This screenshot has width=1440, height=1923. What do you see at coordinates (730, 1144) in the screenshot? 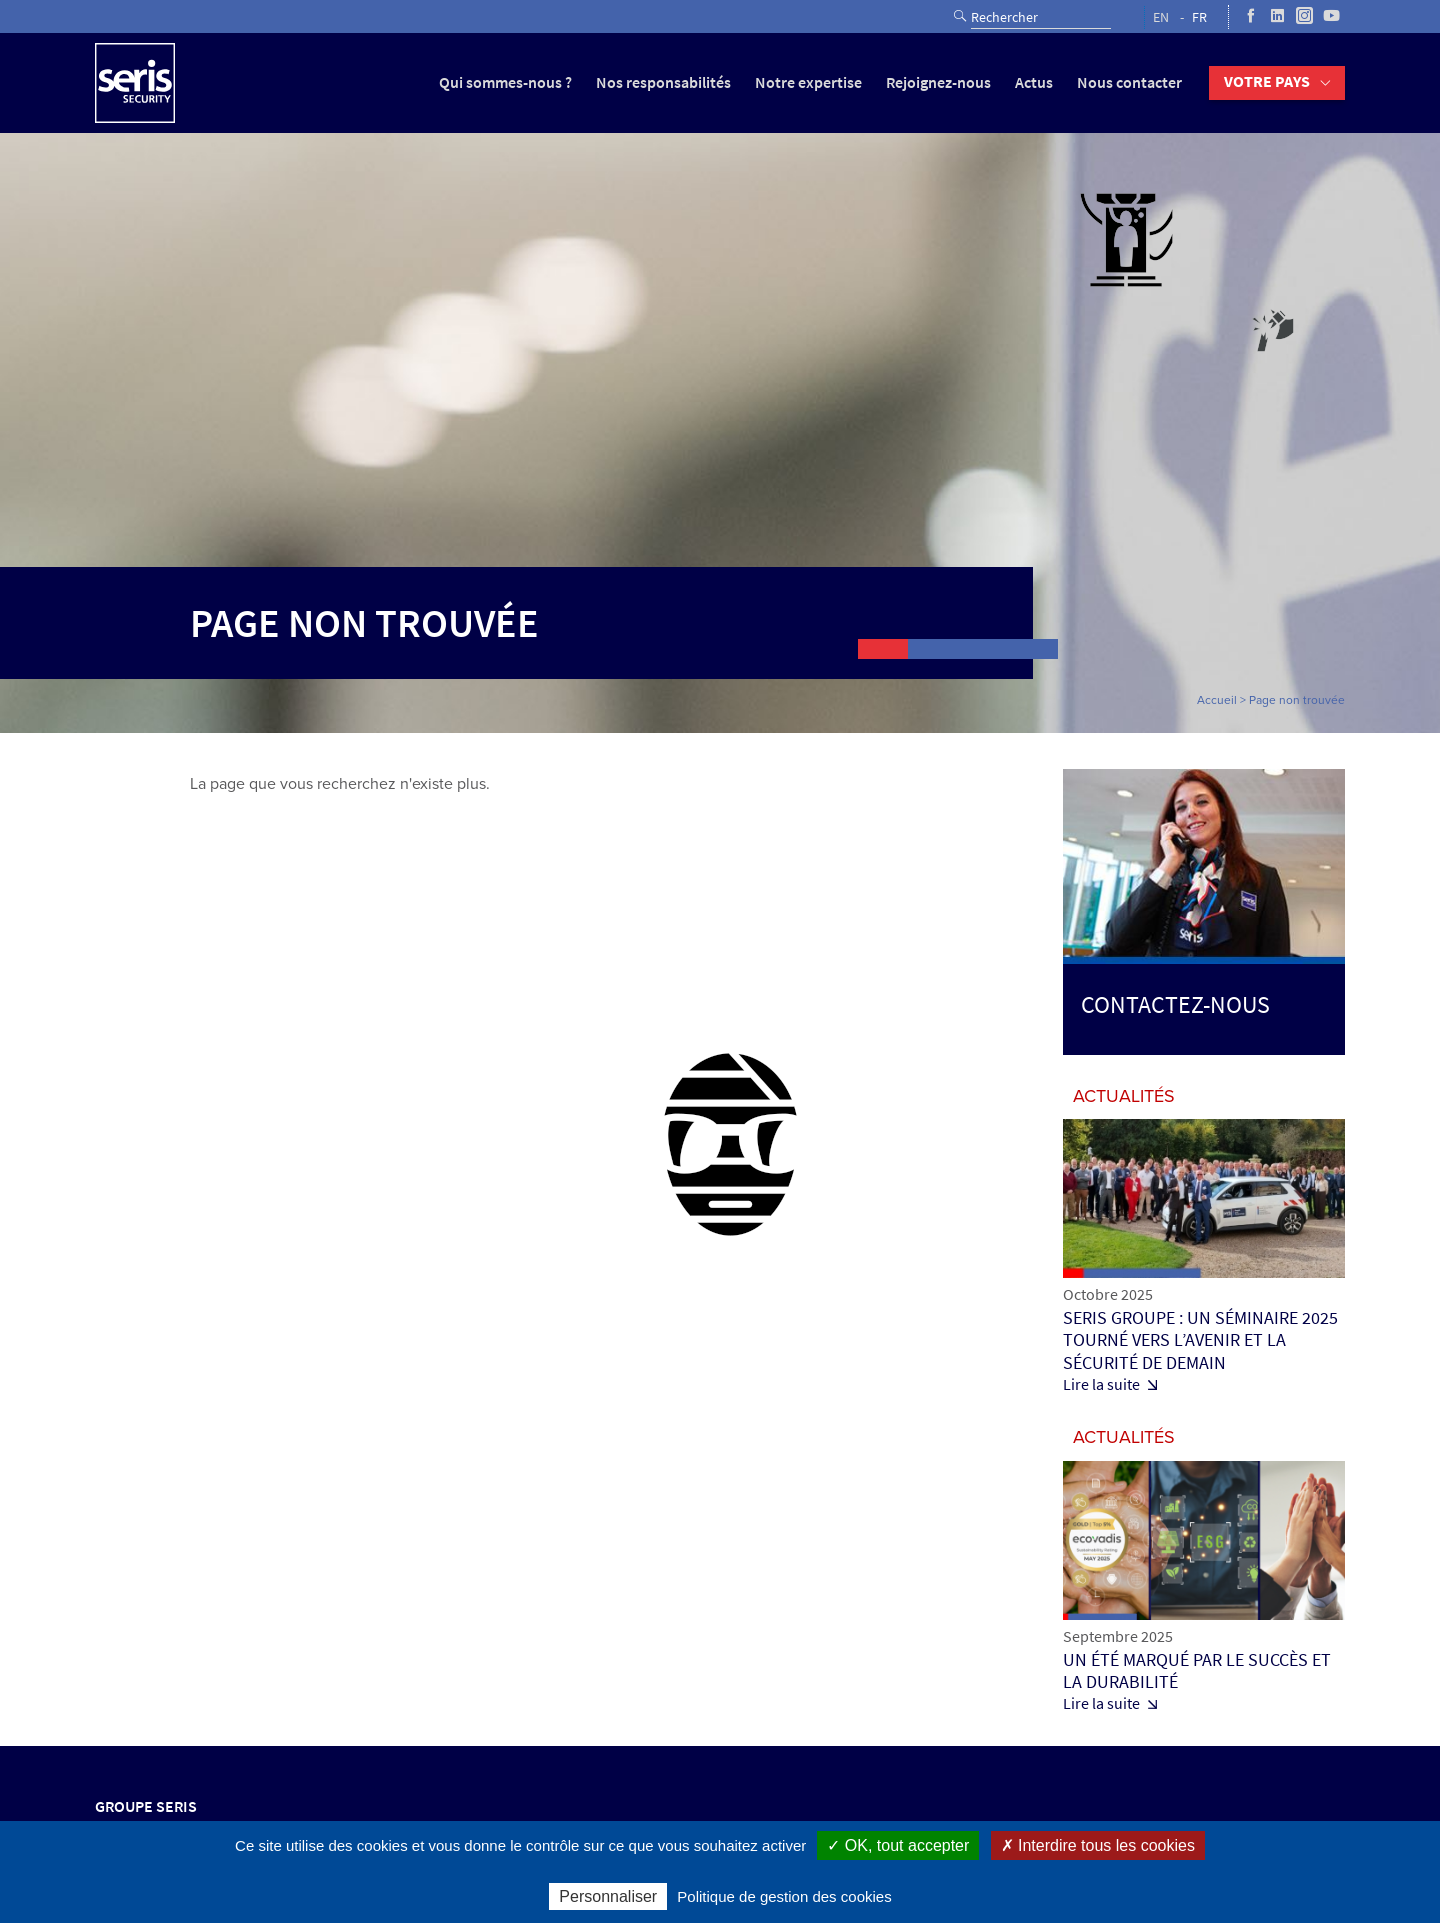
I see `toggle invisibility or stealth mode` at bounding box center [730, 1144].